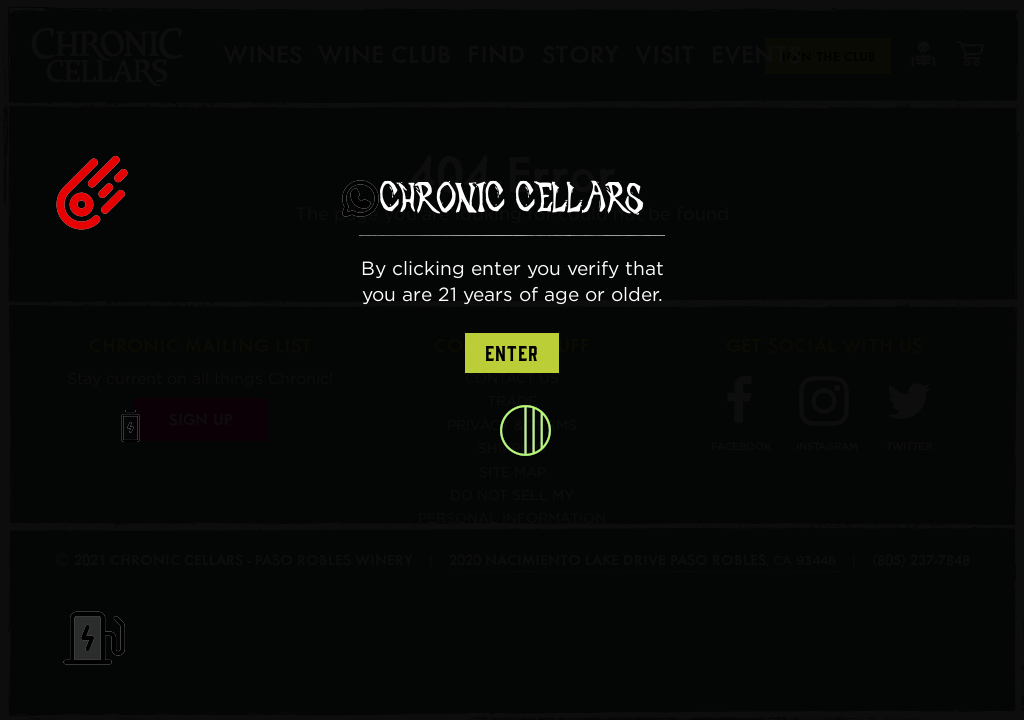 The image size is (1024, 720). Describe the element at coordinates (92, 638) in the screenshot. I see `find nearby EV charging stations` at that location.